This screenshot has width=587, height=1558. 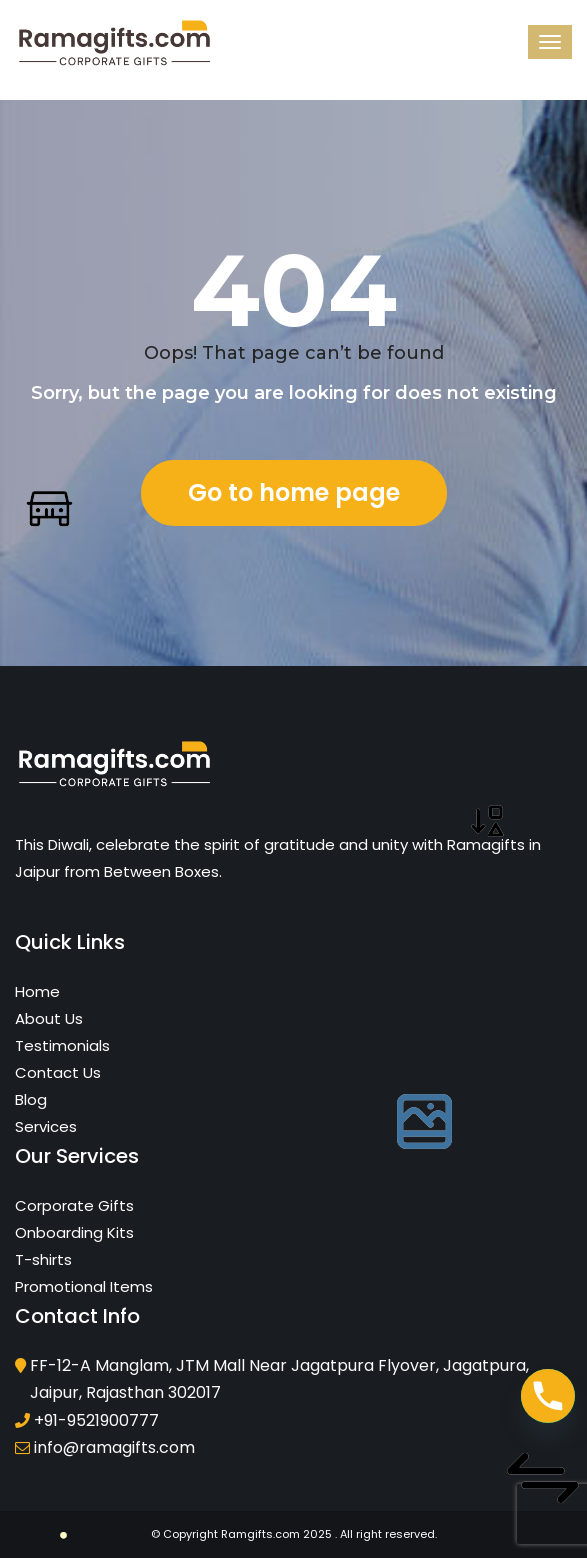 I want to click on swap or exchange items, so click(x=543, y=1478).